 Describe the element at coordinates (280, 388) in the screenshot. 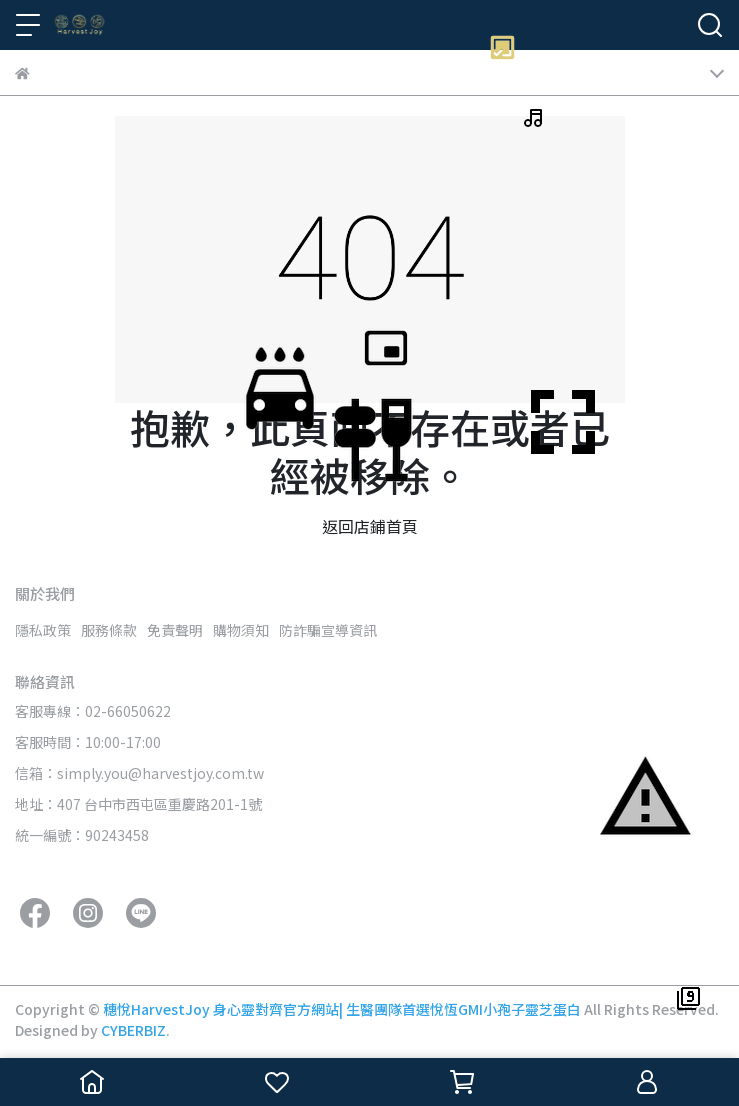

I see `find nearby car wash locations` at that location.